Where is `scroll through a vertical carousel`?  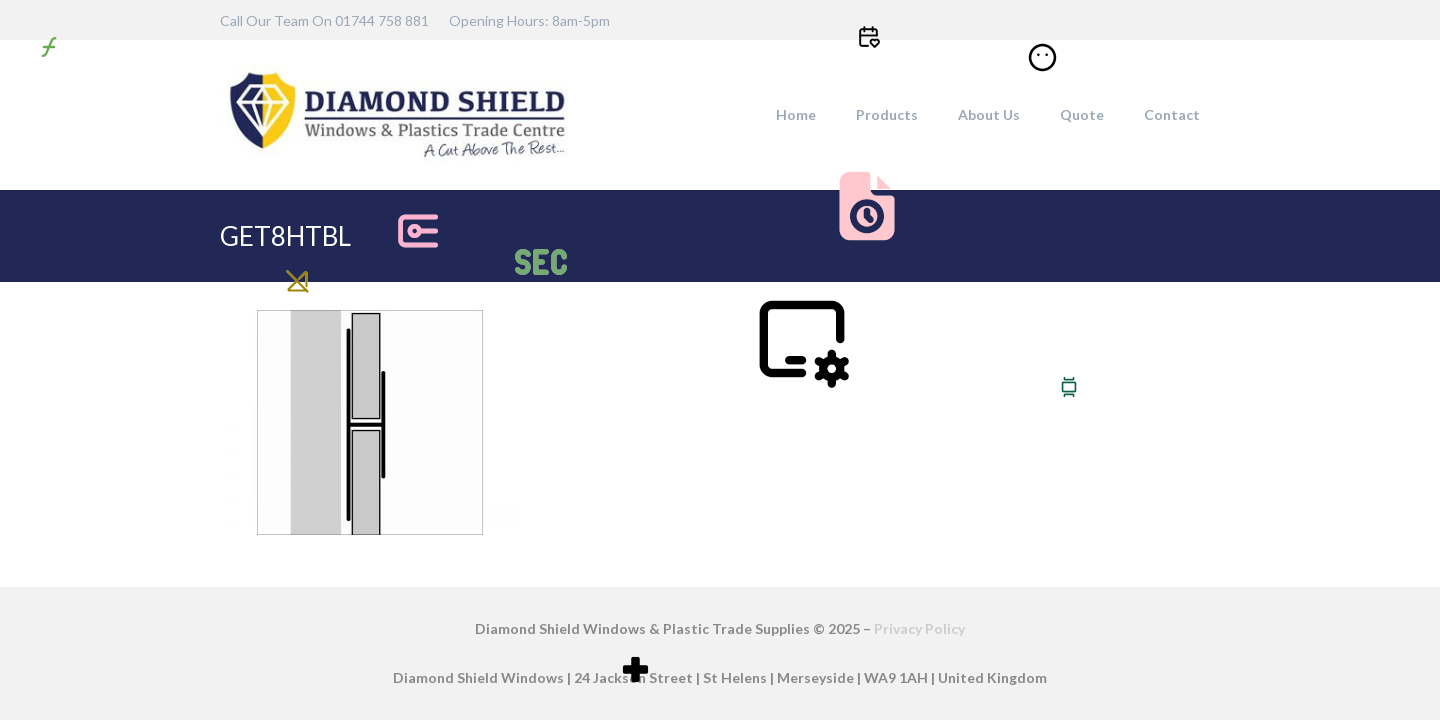 scroll through a vertical carousel is located at coordinates (1069, 387).